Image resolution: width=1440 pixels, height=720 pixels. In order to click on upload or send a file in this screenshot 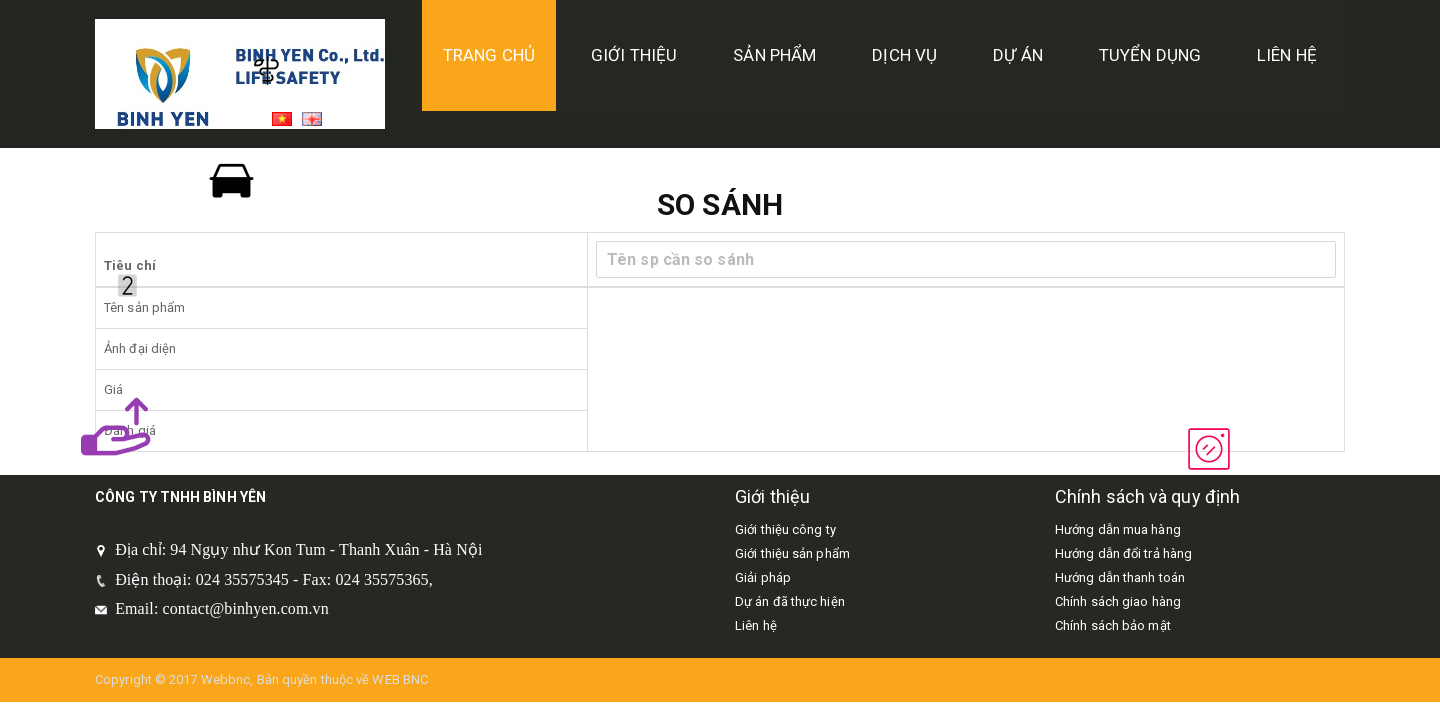, I will do `click(118, 430)`.